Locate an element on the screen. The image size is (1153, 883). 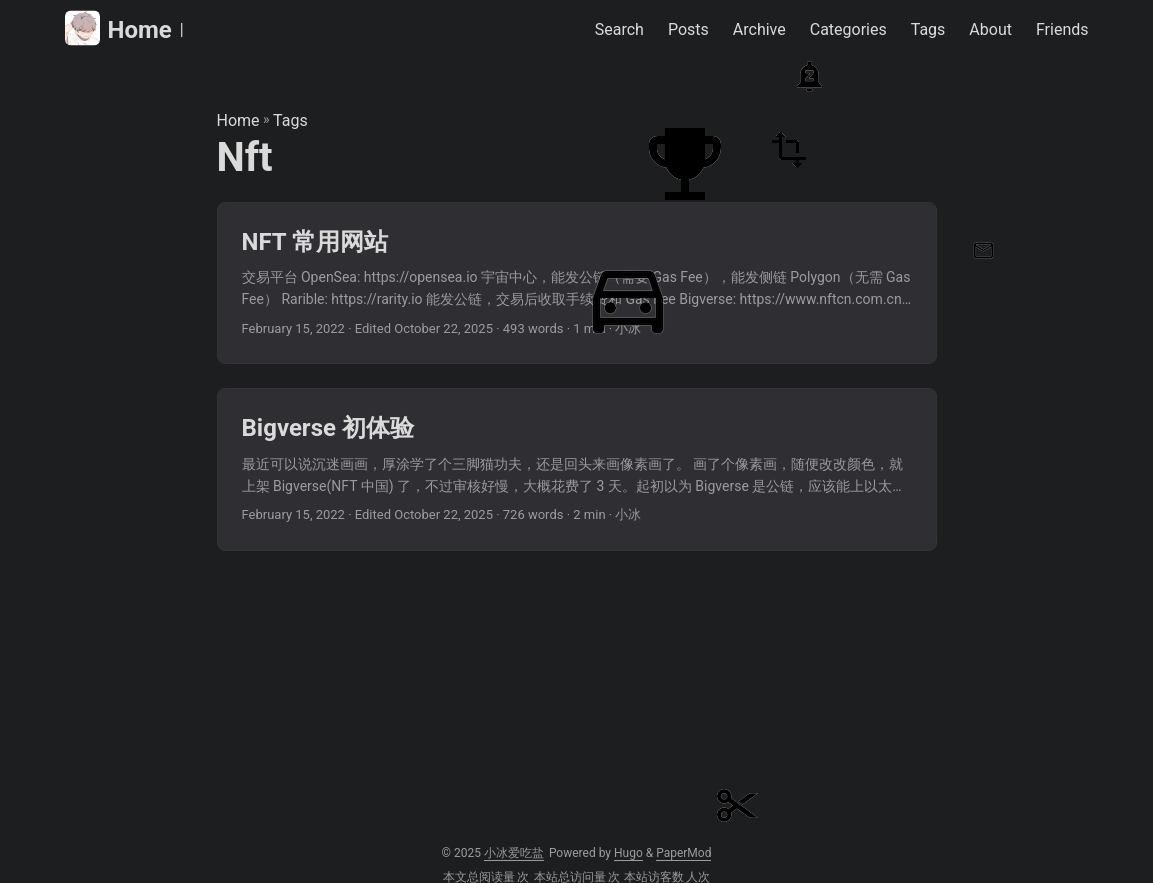
get driving directions is located at coordinates (628, 298).